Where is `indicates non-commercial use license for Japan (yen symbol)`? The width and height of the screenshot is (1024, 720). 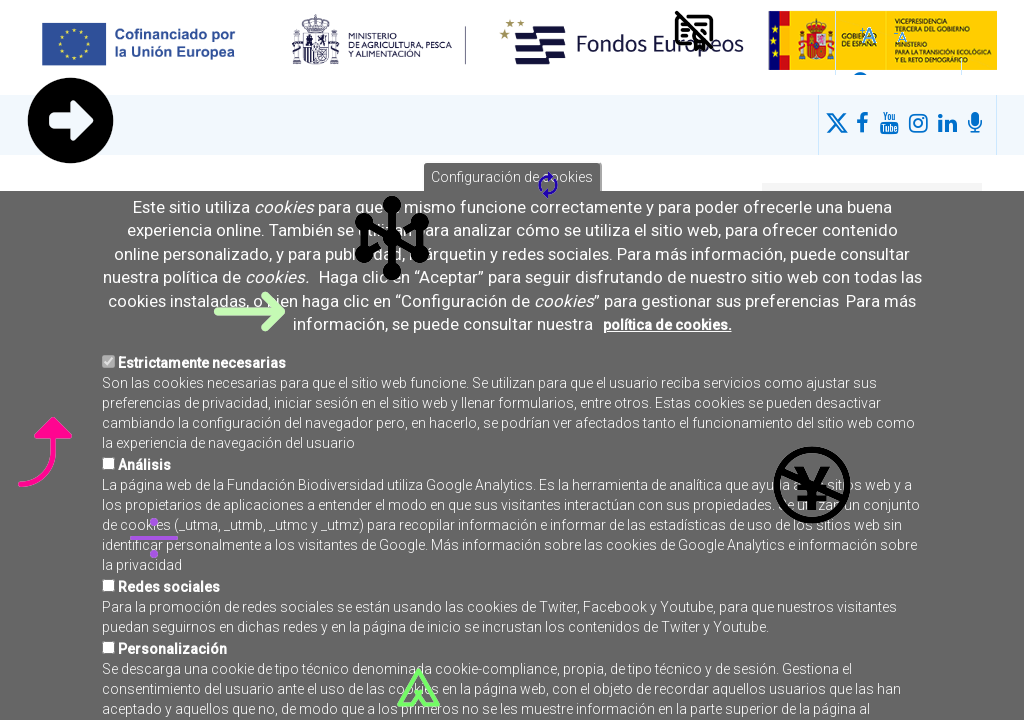 indicates non-commercial use license for Japan (yen symbol) is located at coordinates (812, 485).